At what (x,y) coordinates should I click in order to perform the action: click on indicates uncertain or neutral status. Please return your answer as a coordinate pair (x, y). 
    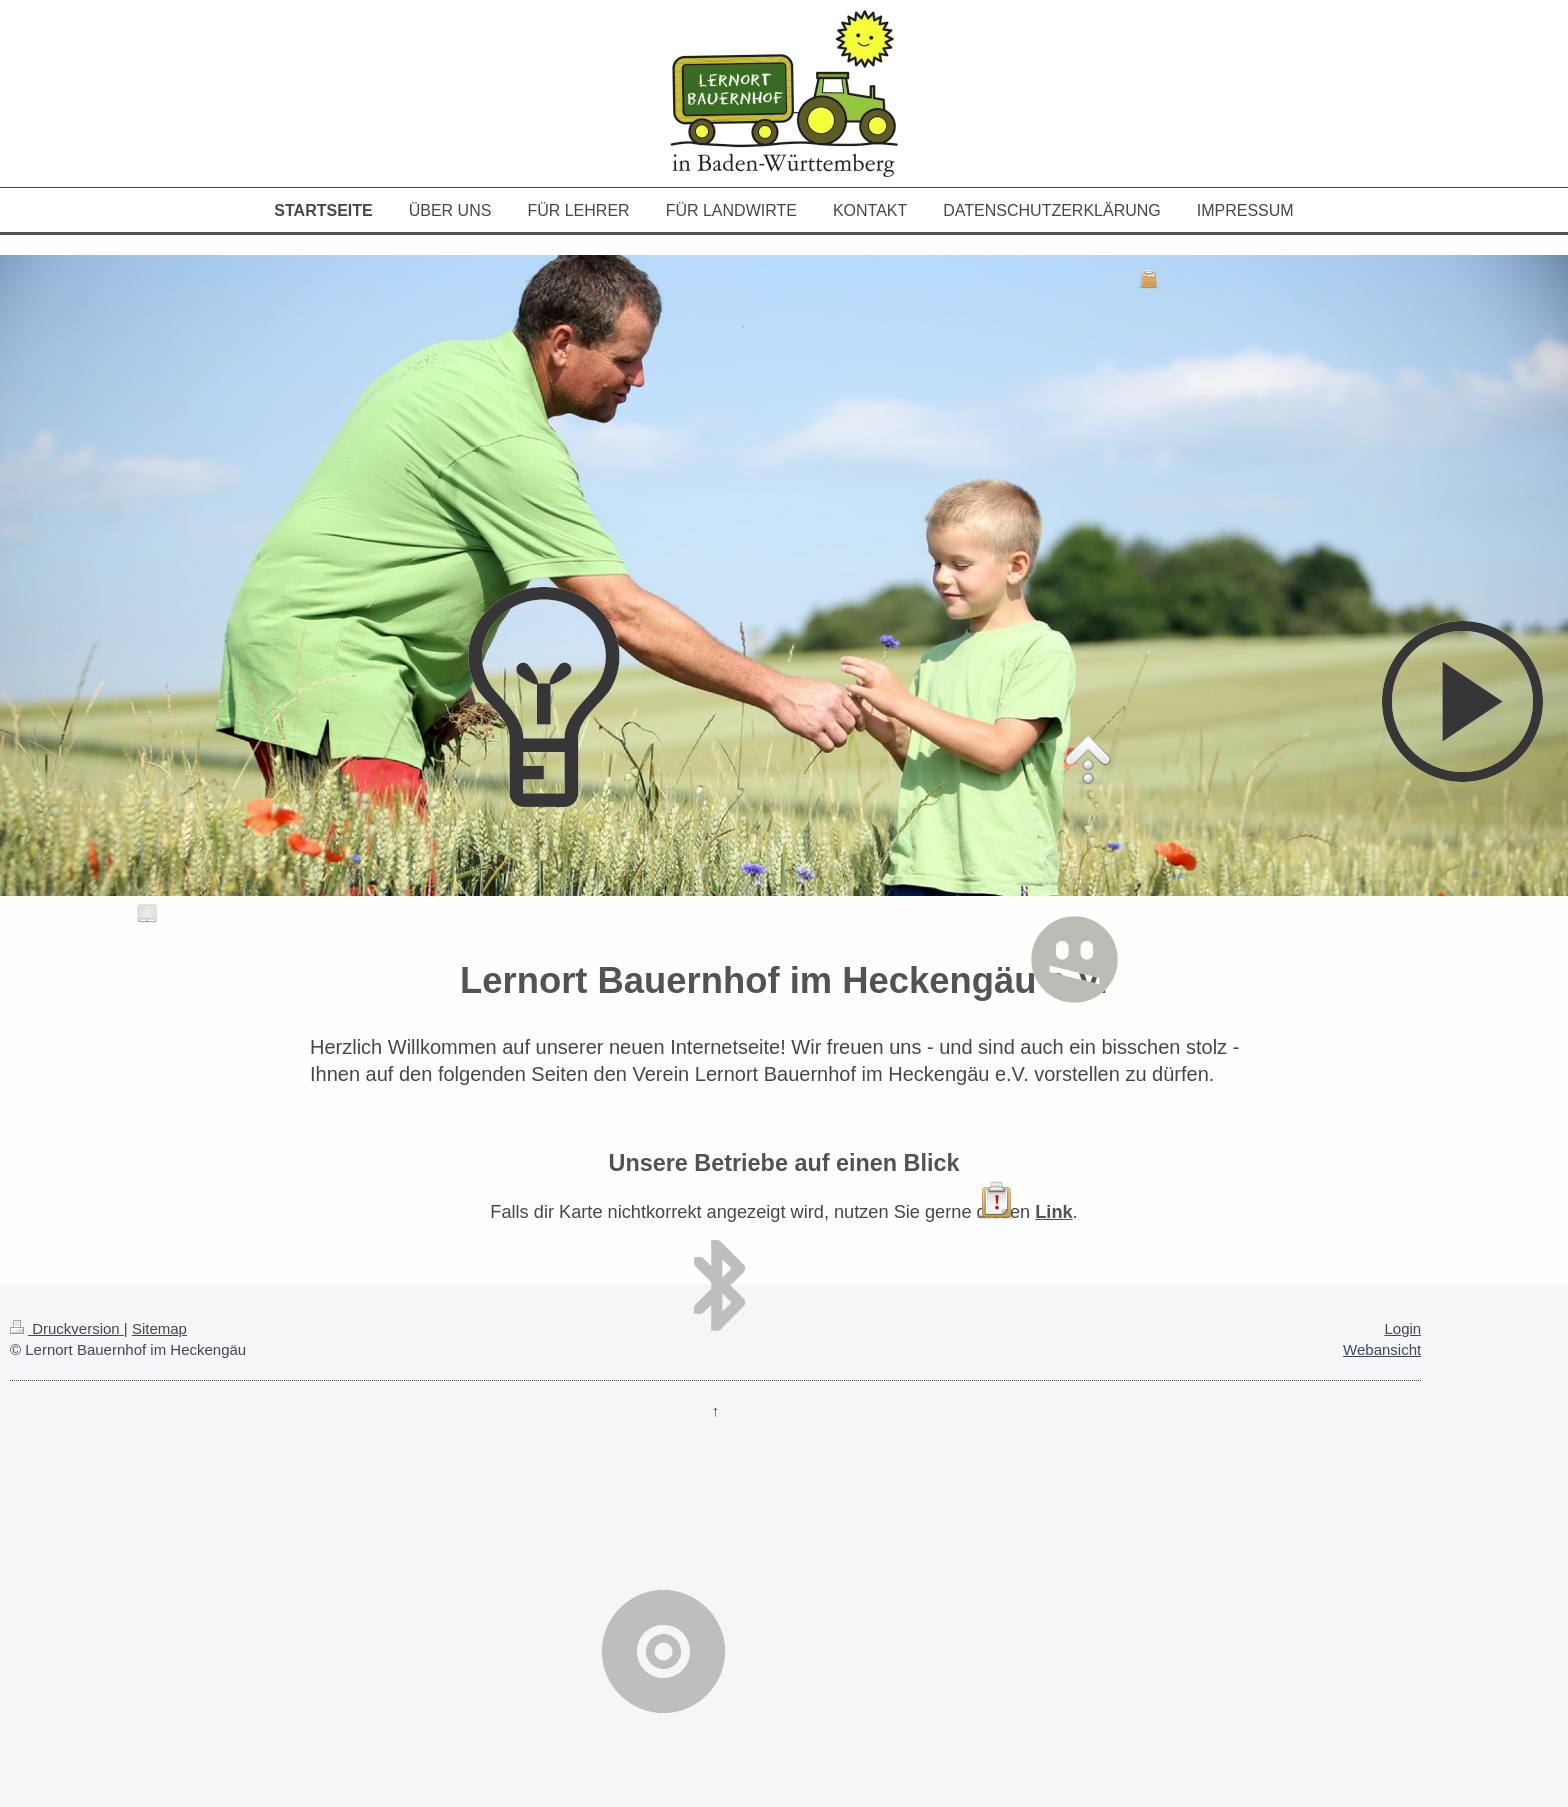
    Looking at the image, I should click on (1074, 959).